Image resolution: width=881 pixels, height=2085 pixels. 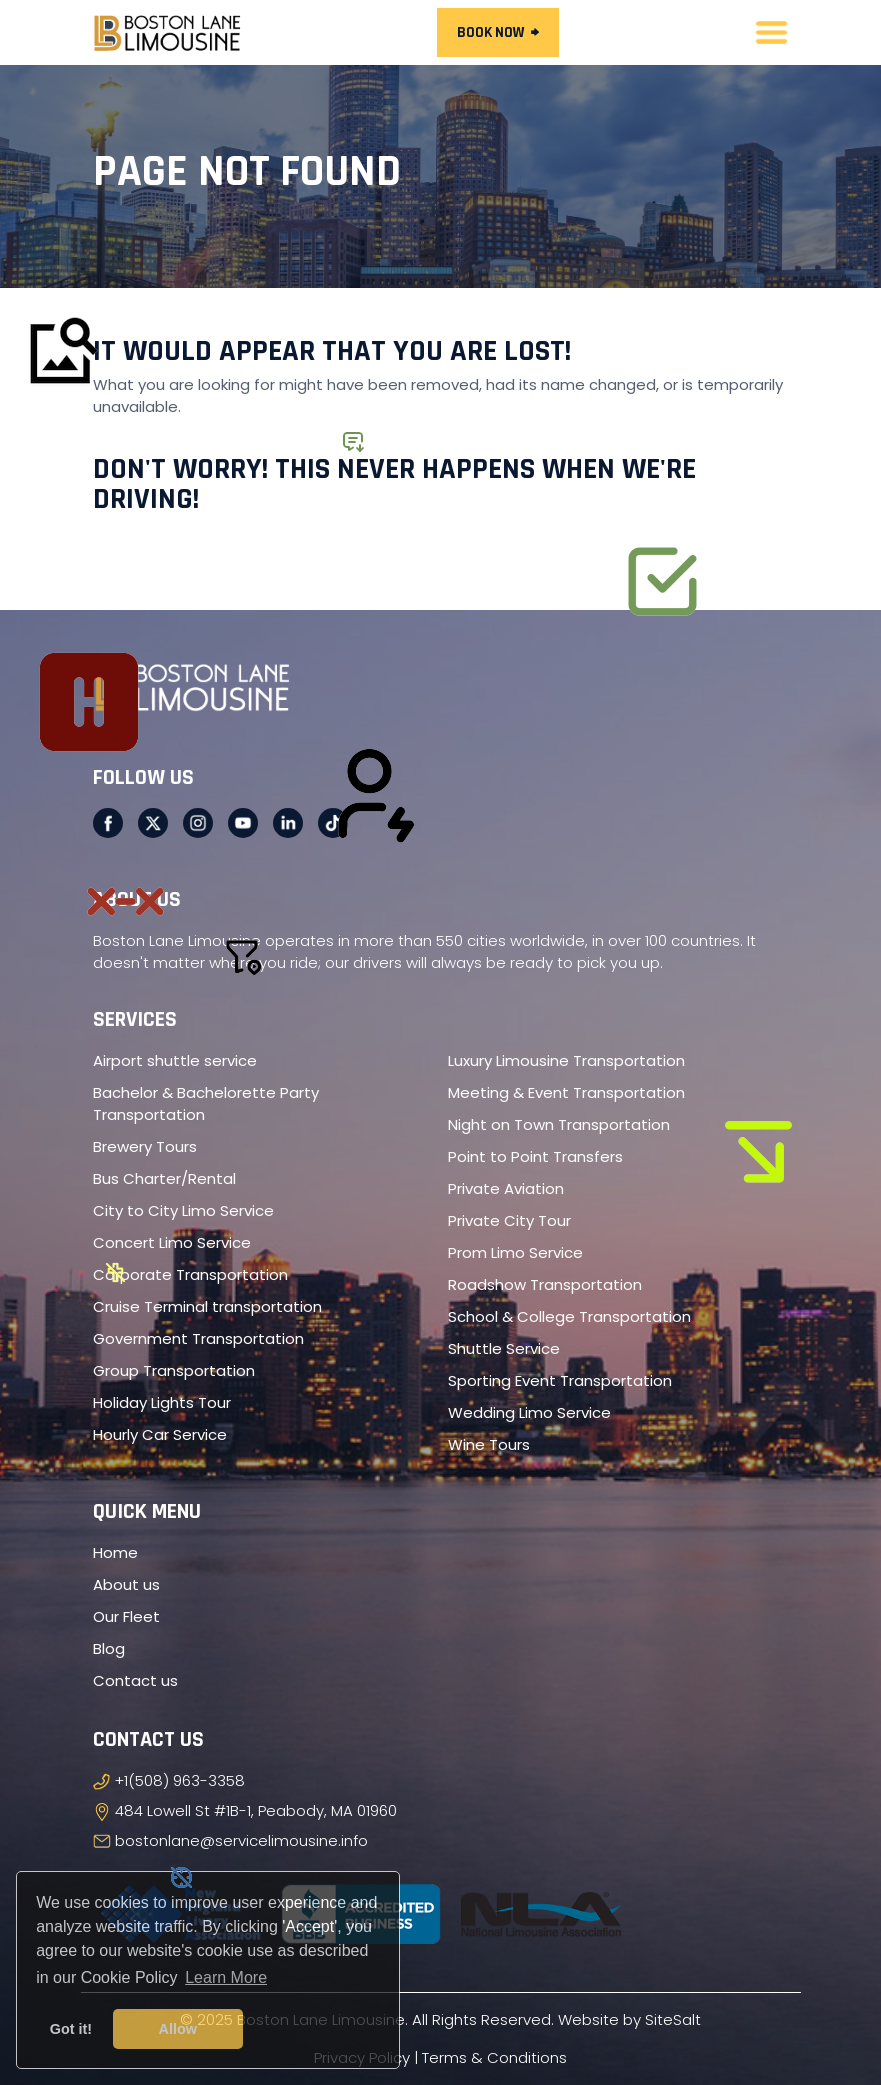 I want to click on search by image or photo, so click(x=63, y=350).